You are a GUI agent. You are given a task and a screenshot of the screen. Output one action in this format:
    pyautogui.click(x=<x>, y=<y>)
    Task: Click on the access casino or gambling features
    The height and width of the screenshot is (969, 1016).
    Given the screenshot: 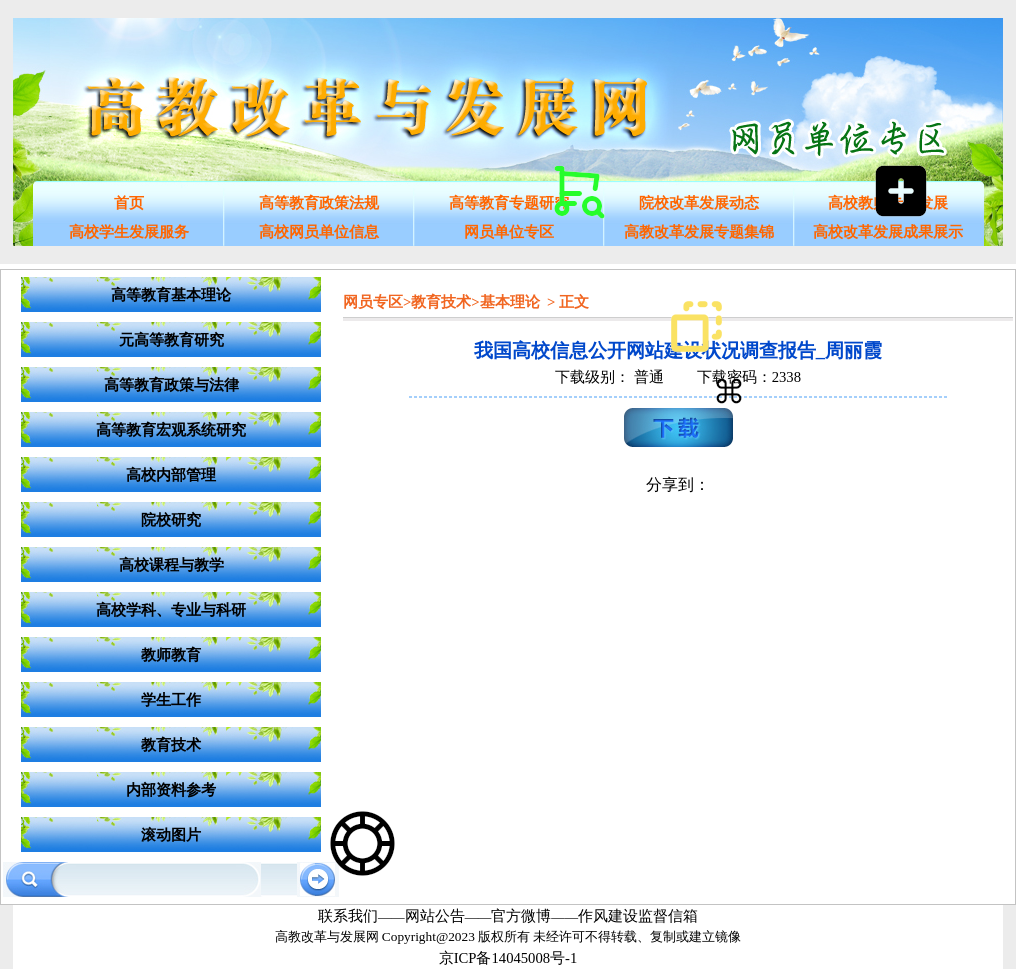 What is the action you would take?
    pyautogui.click(x=362, y=843)
    